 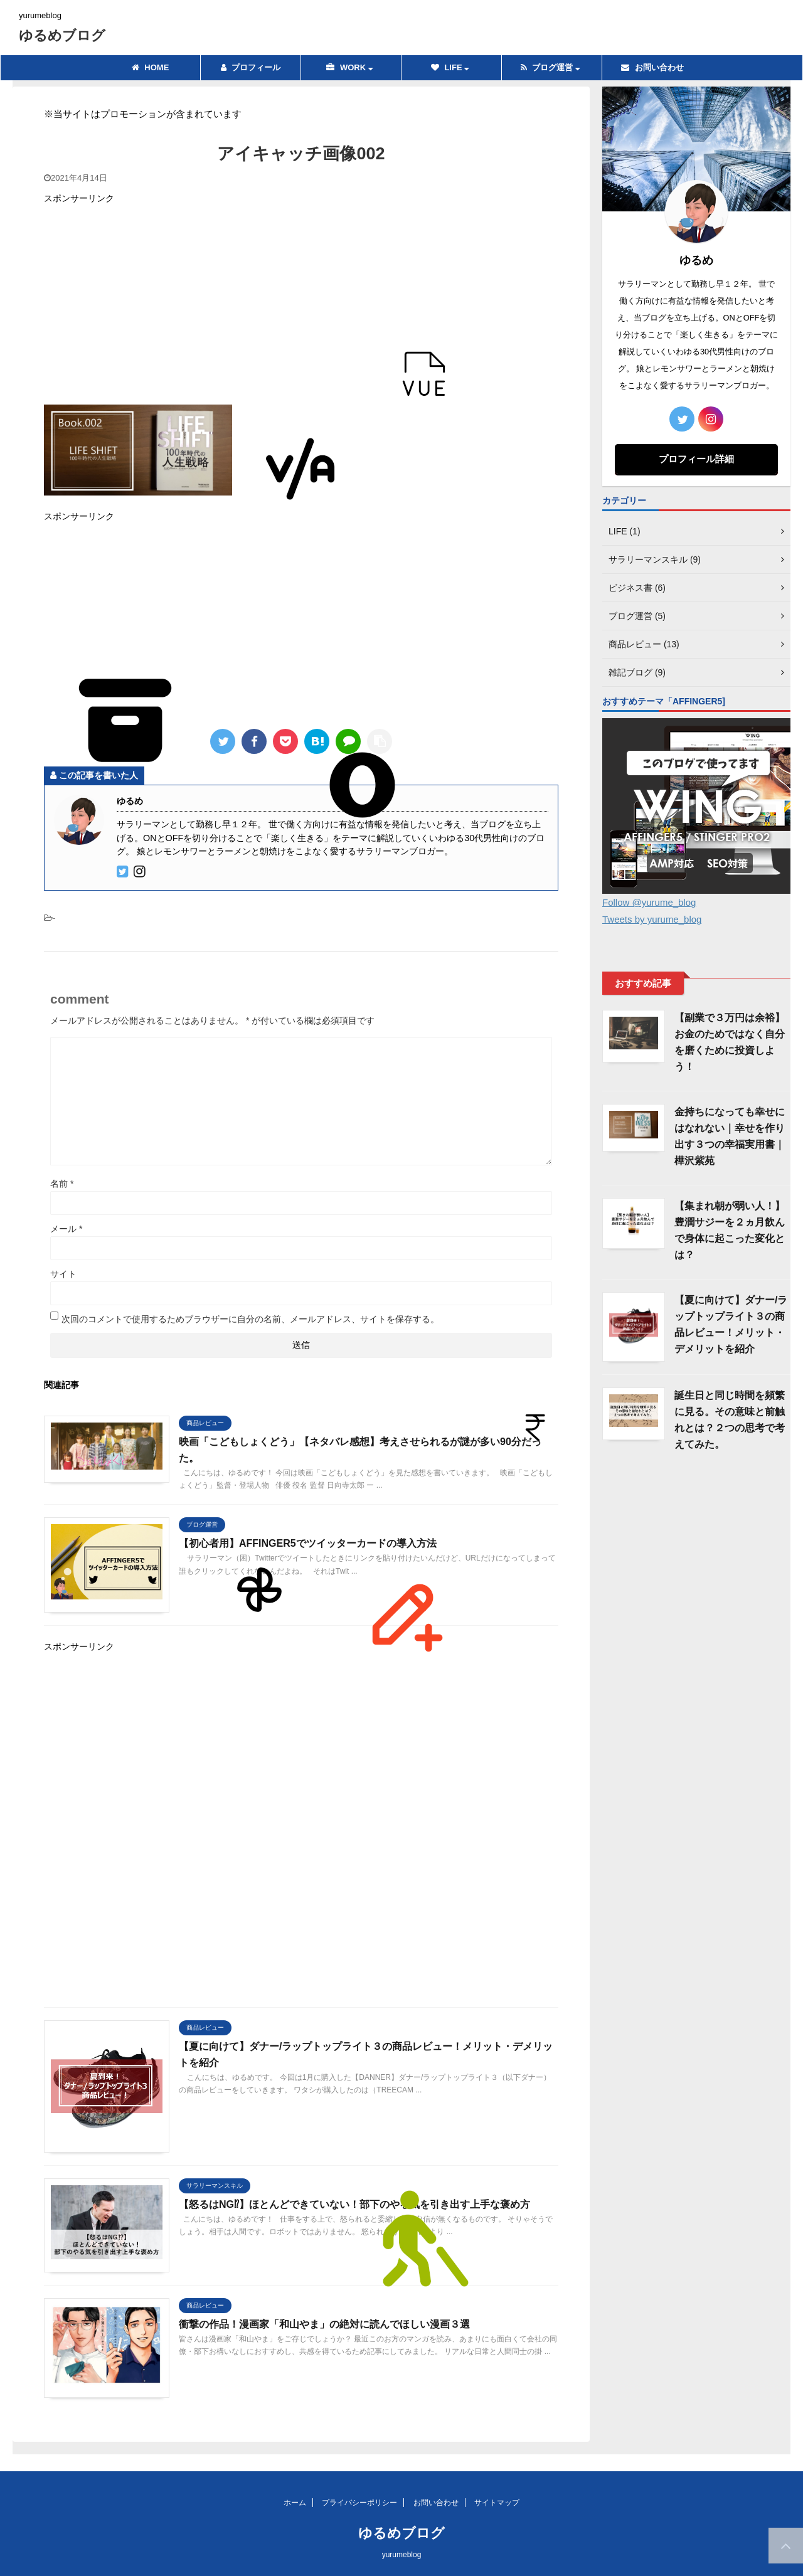 I want to click on adjust letter spacing in text, so click(x=300, y=469).